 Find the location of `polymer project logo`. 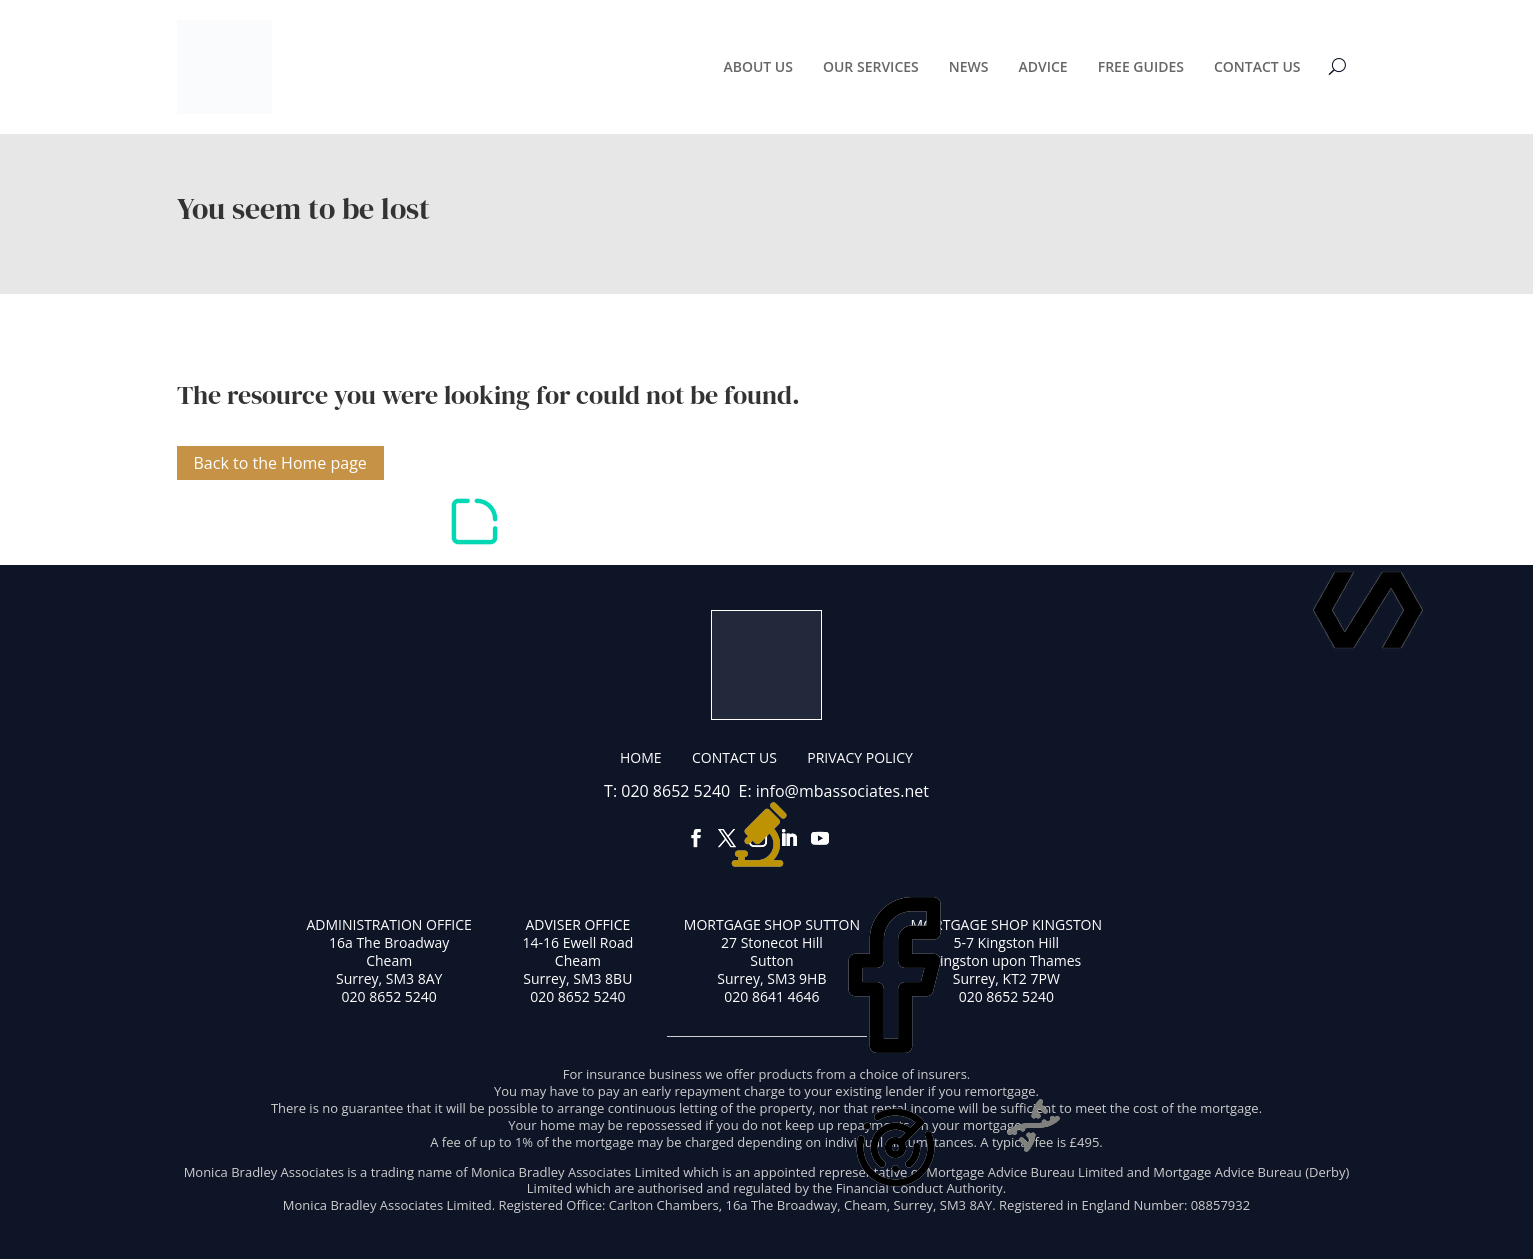

polymer project logo is located at coordinates (1368, 610).